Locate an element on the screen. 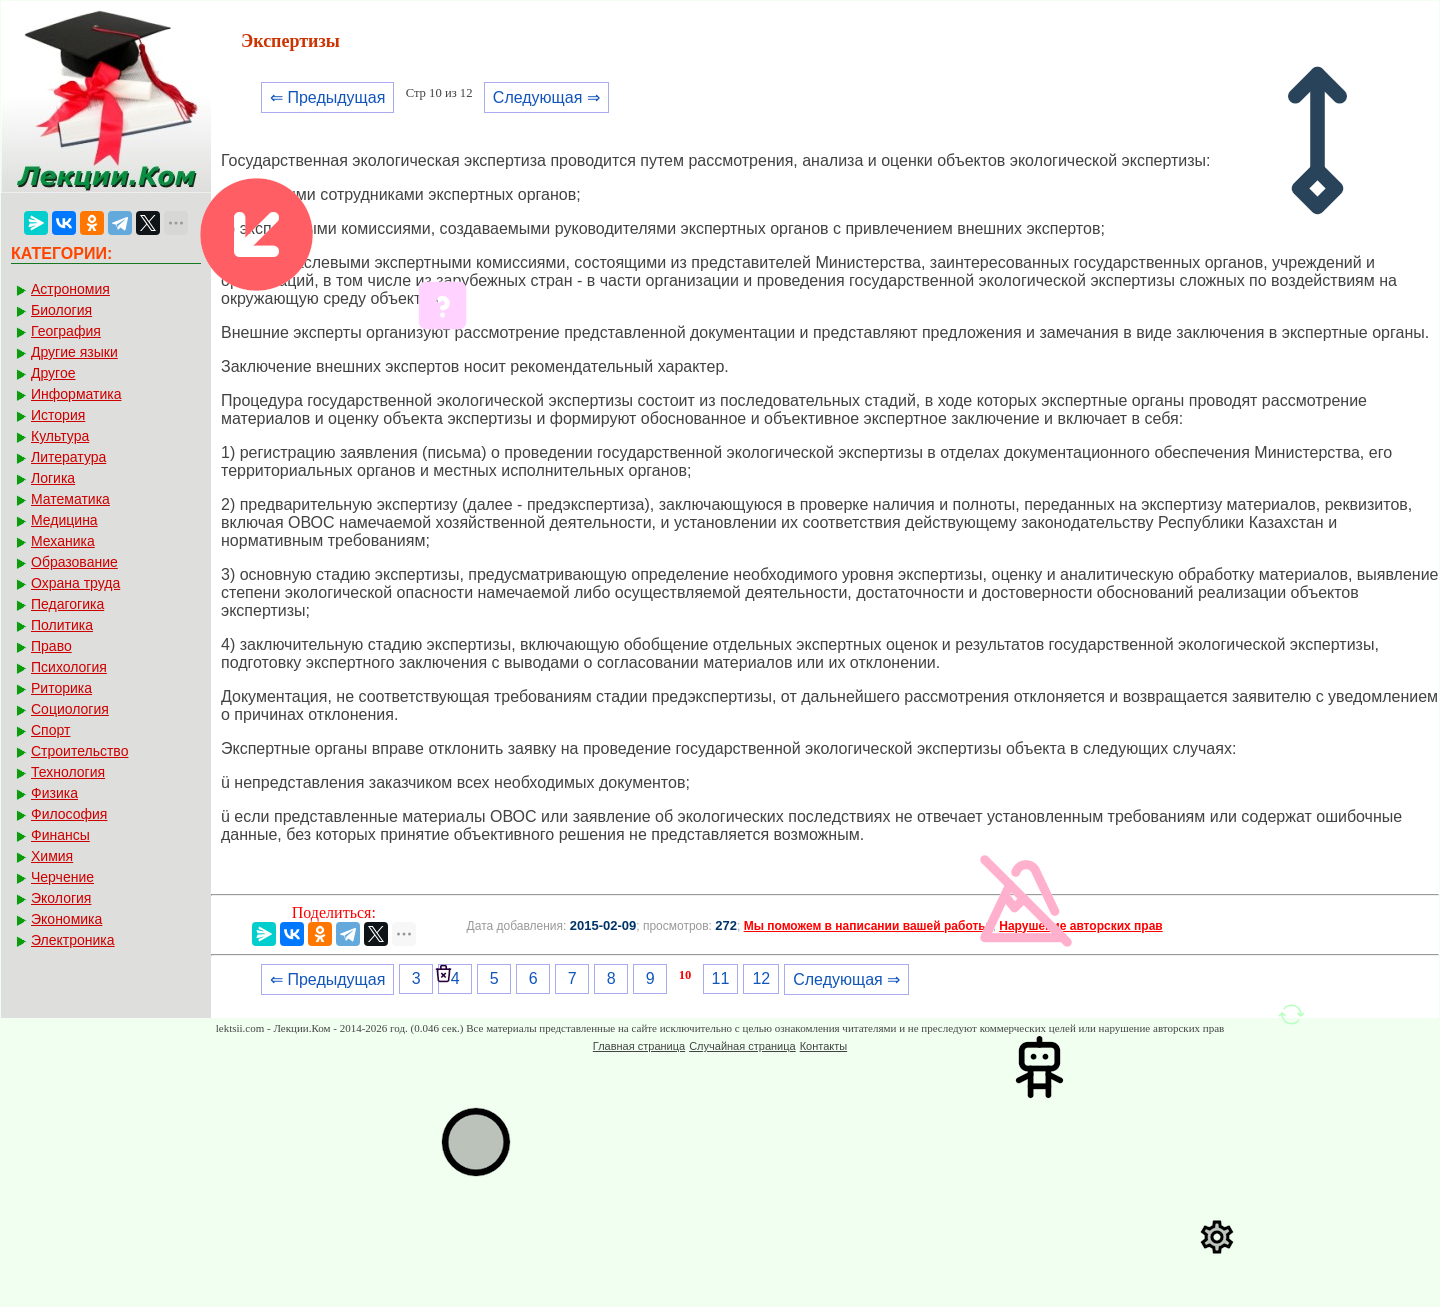  move item up in priority or order is located at coordinates (1317, 140).